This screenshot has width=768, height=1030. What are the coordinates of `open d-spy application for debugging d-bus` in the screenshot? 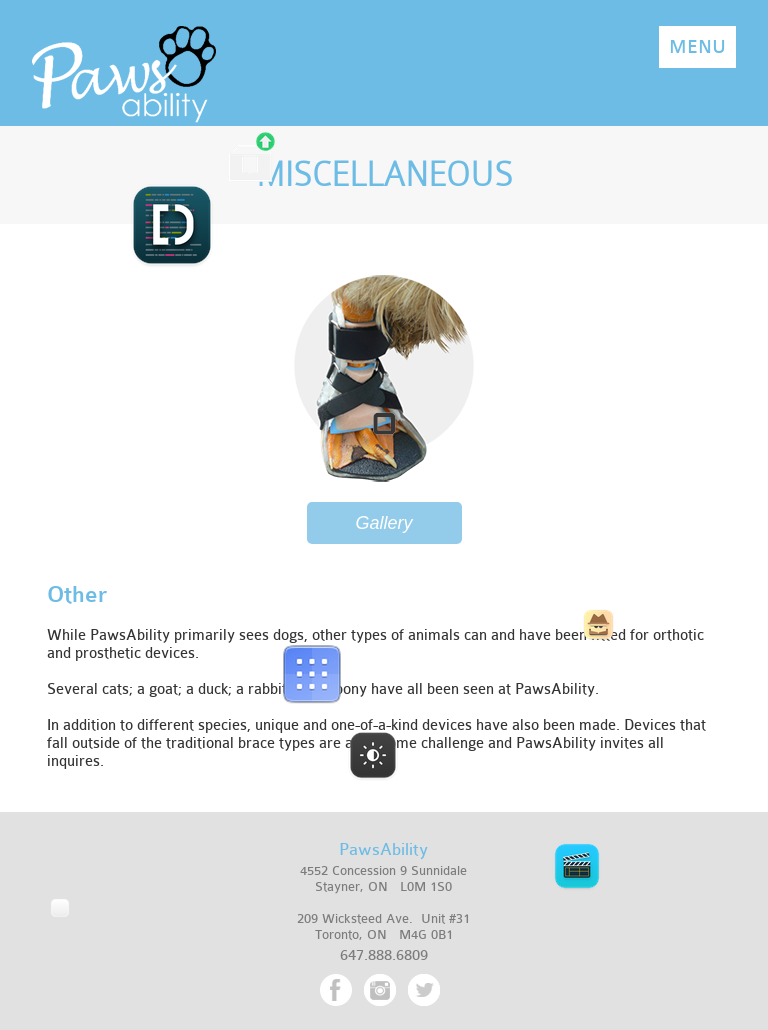 It's located at (598, 624).